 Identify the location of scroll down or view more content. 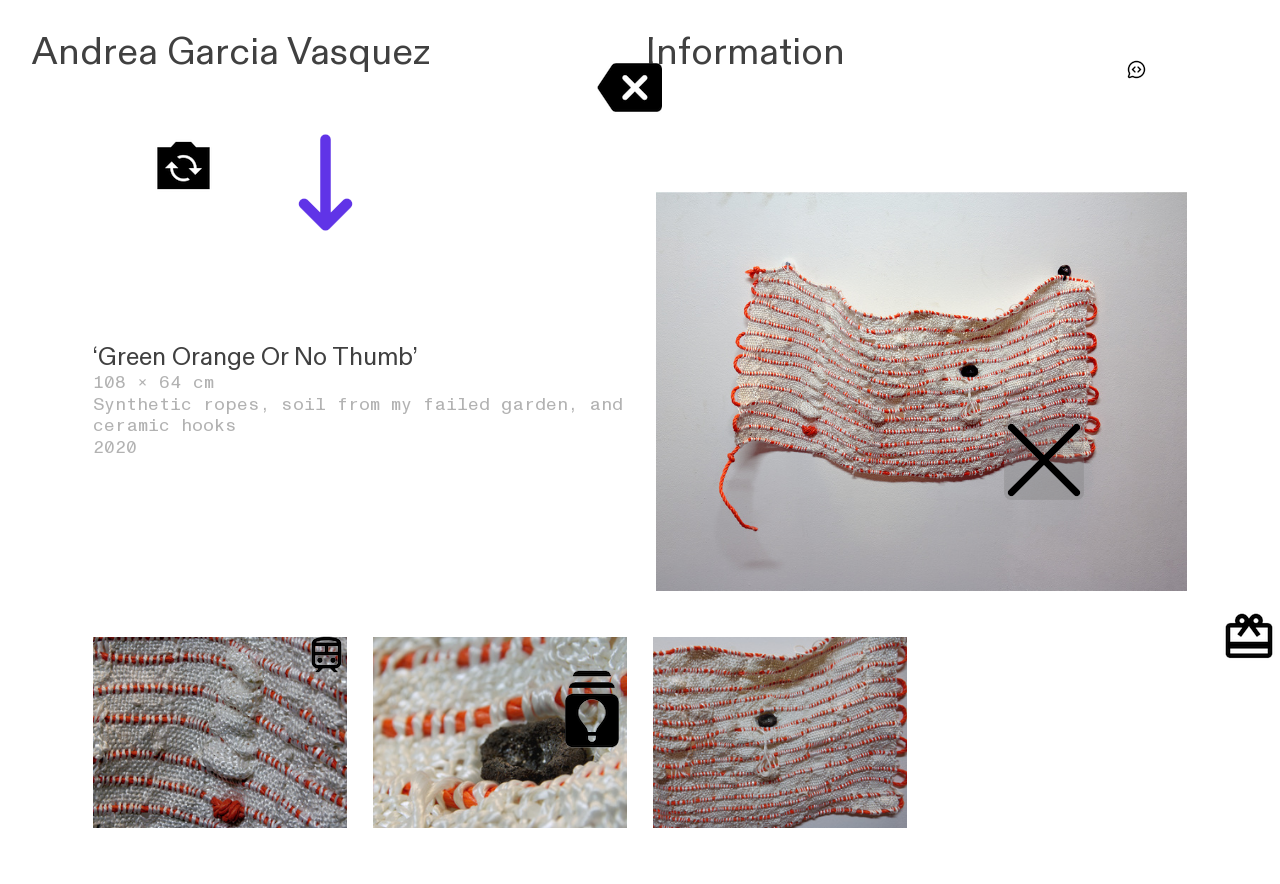
(325, 182).